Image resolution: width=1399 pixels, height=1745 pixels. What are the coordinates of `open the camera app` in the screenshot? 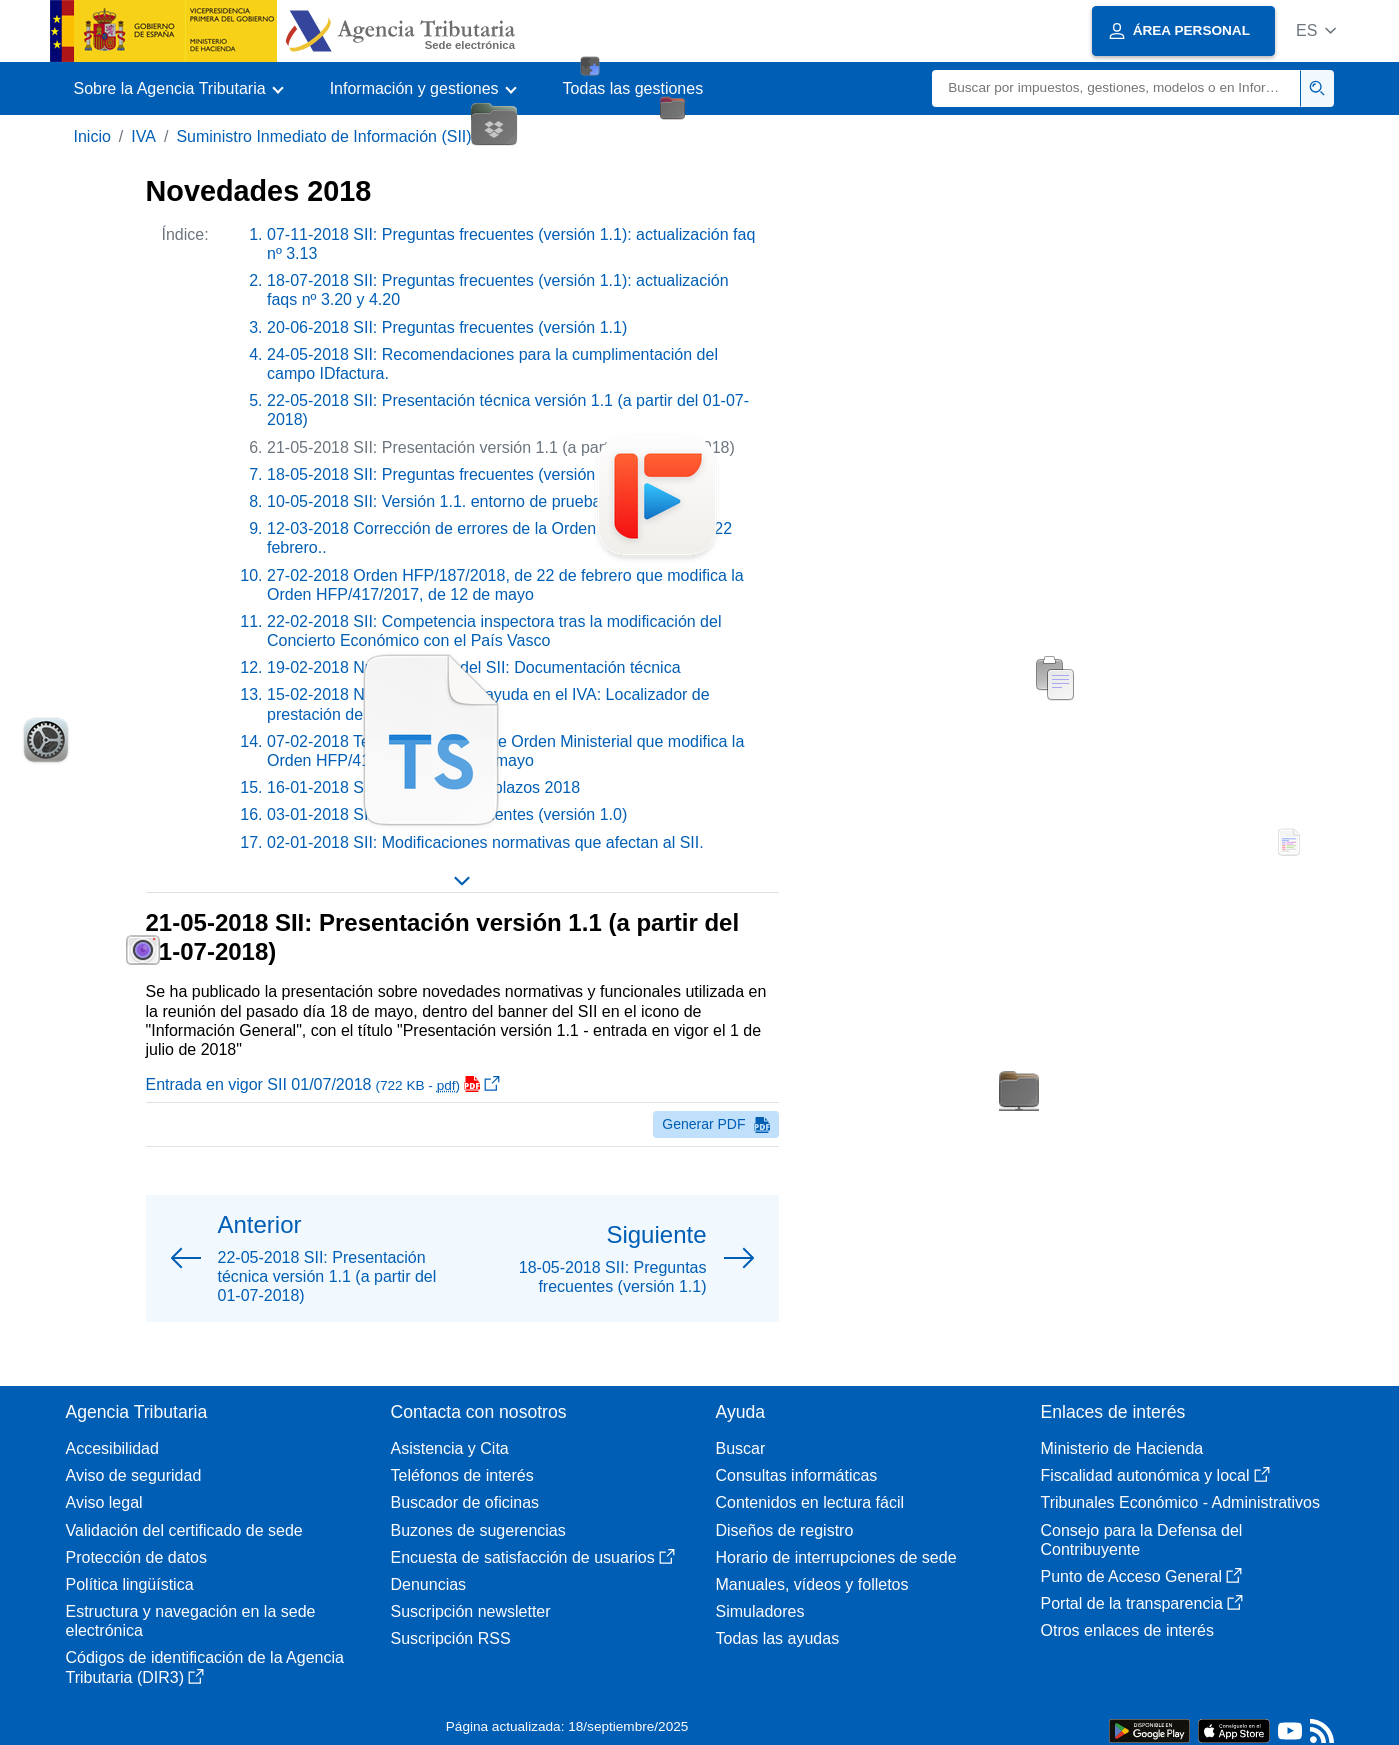 It's located at (143, 950).